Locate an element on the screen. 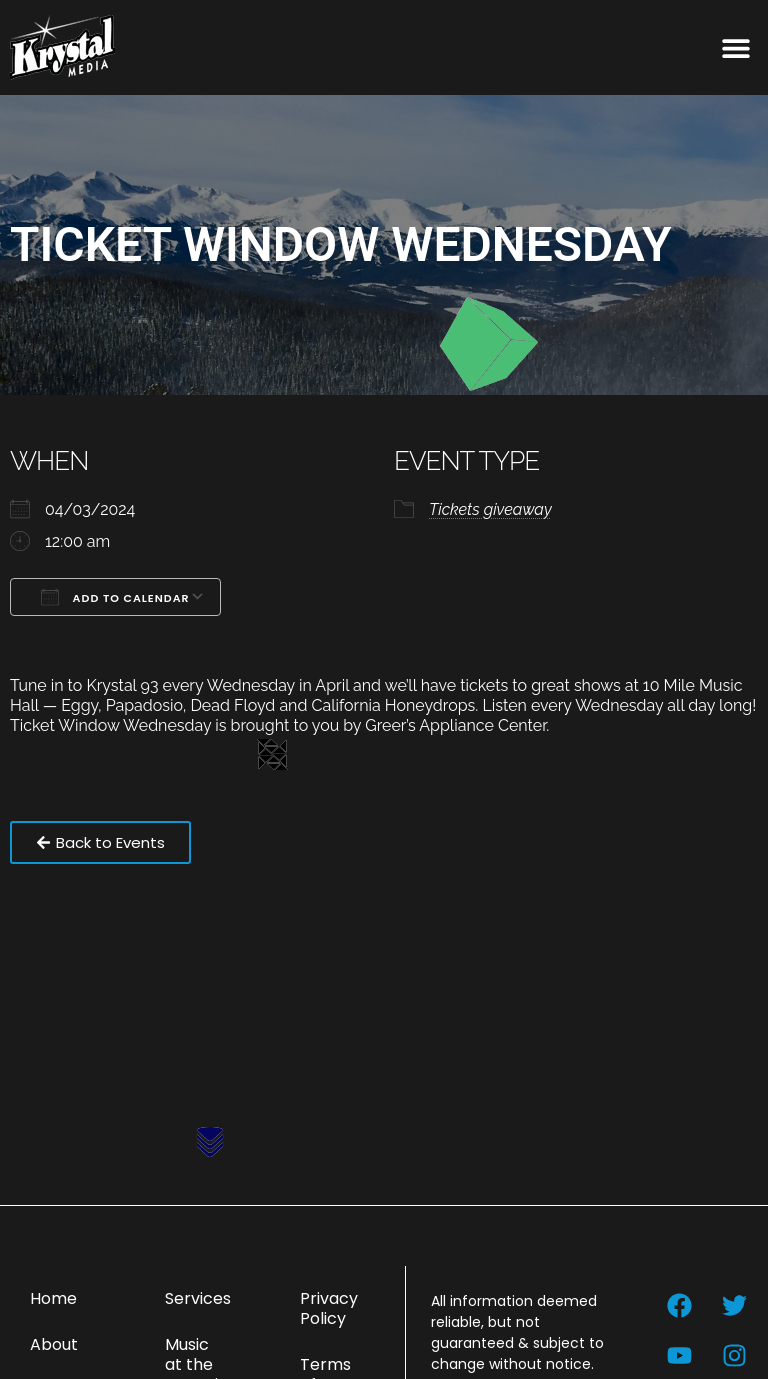  visit anycubic website or store is located at coordinates (489, 344).